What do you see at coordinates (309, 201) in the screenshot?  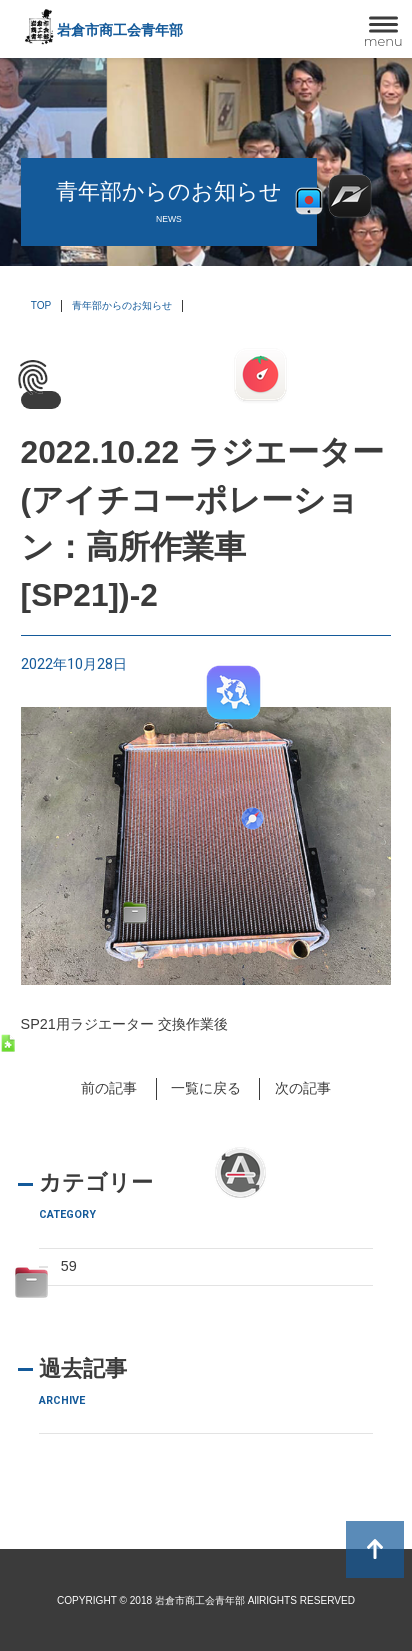 I see `launch xwayland video bridge for screen sharing` at bounding box center [309, 201].